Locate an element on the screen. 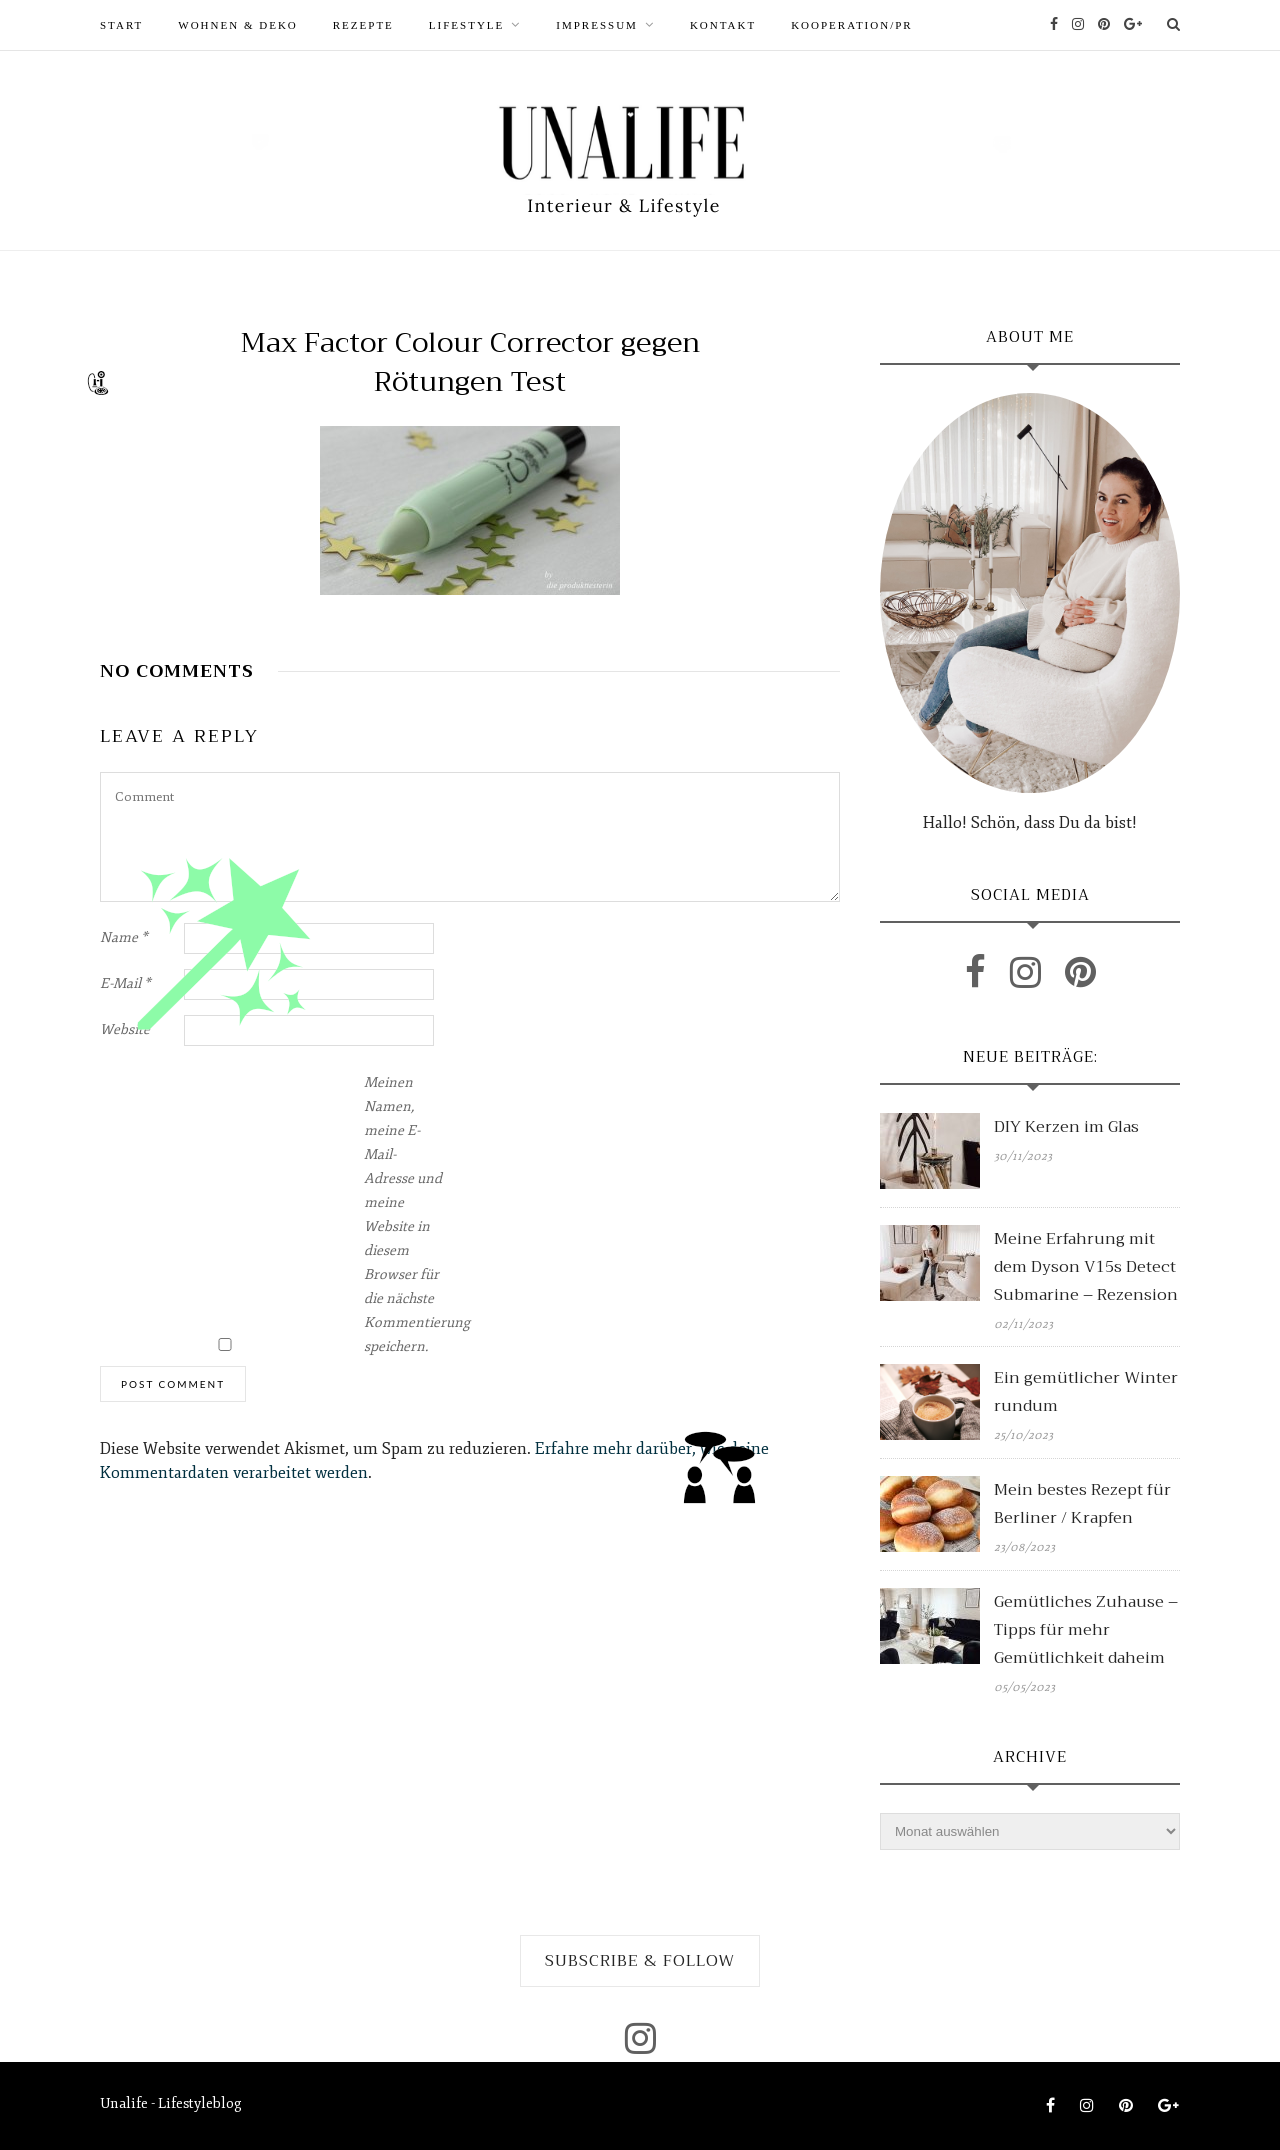  apply magic effects or filters is located at coordinates (224, 943).